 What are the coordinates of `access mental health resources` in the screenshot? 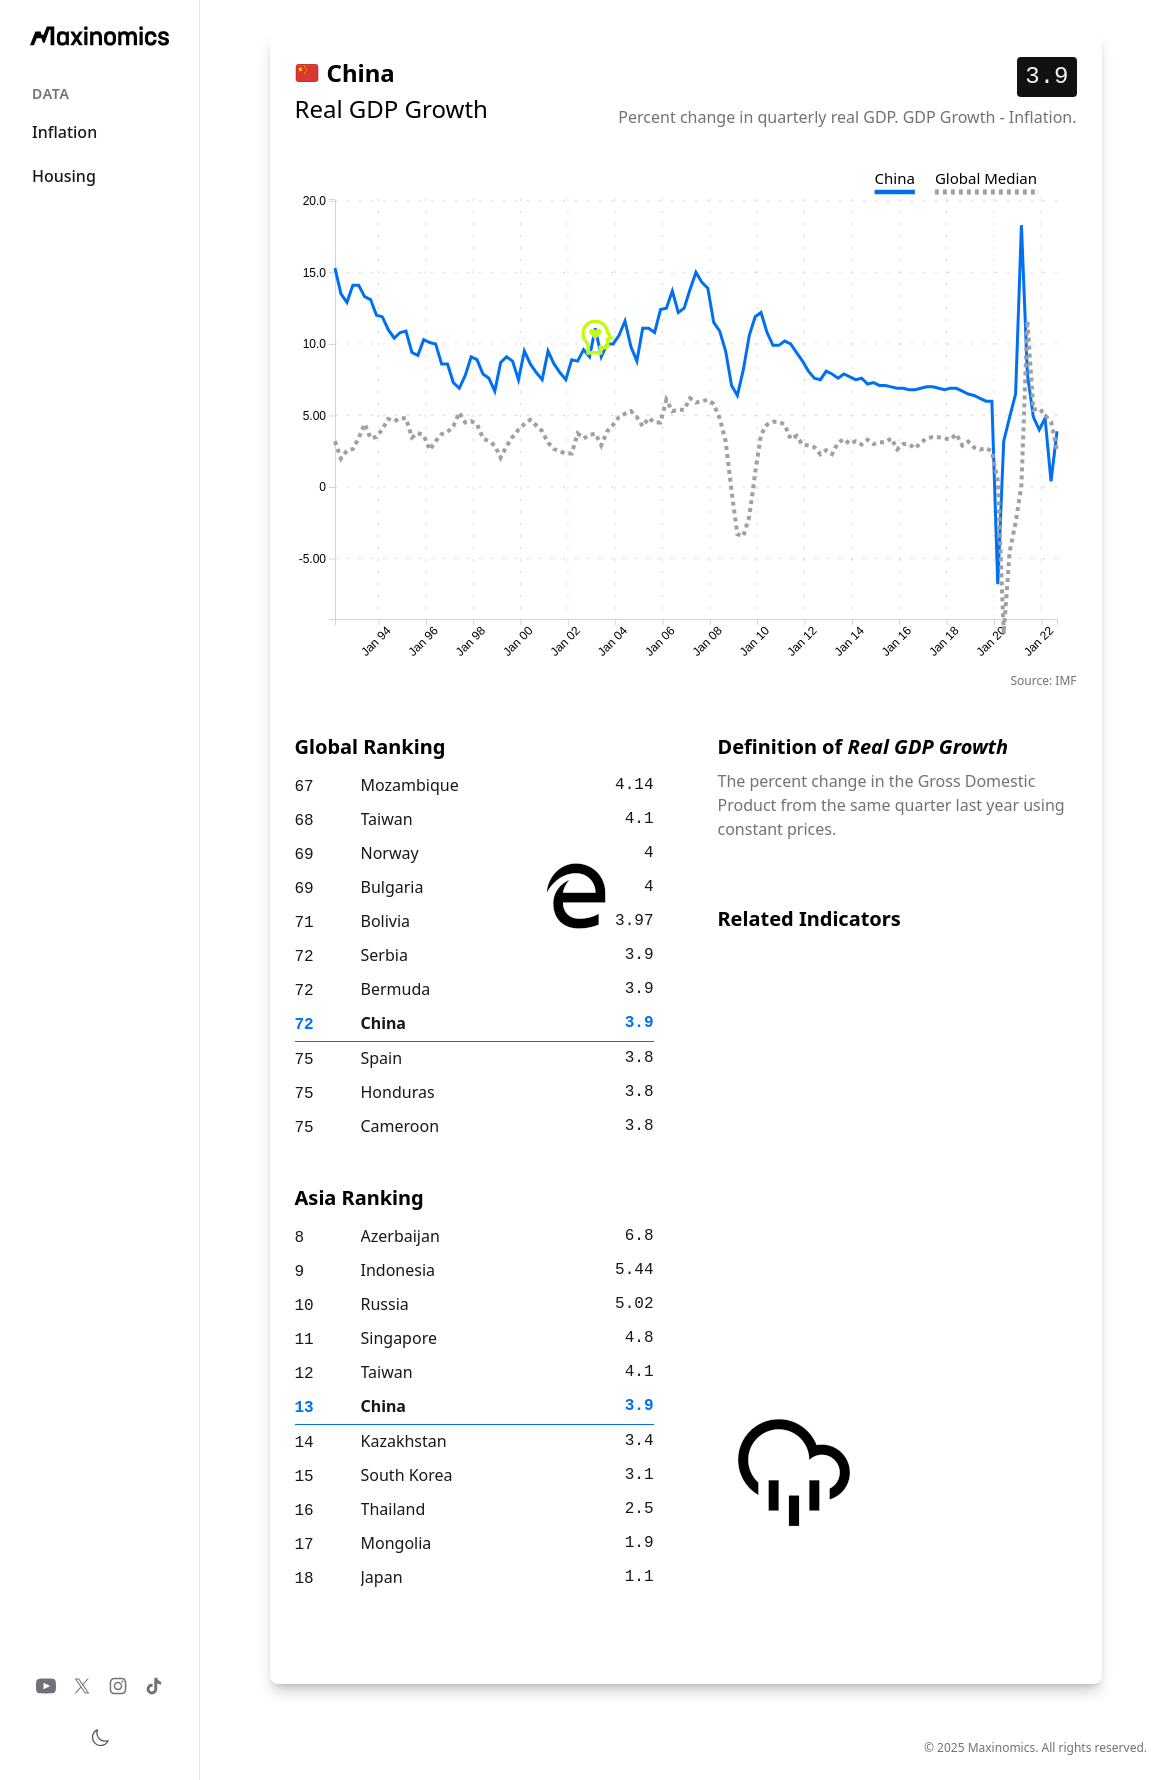 It's located at (597, 337).